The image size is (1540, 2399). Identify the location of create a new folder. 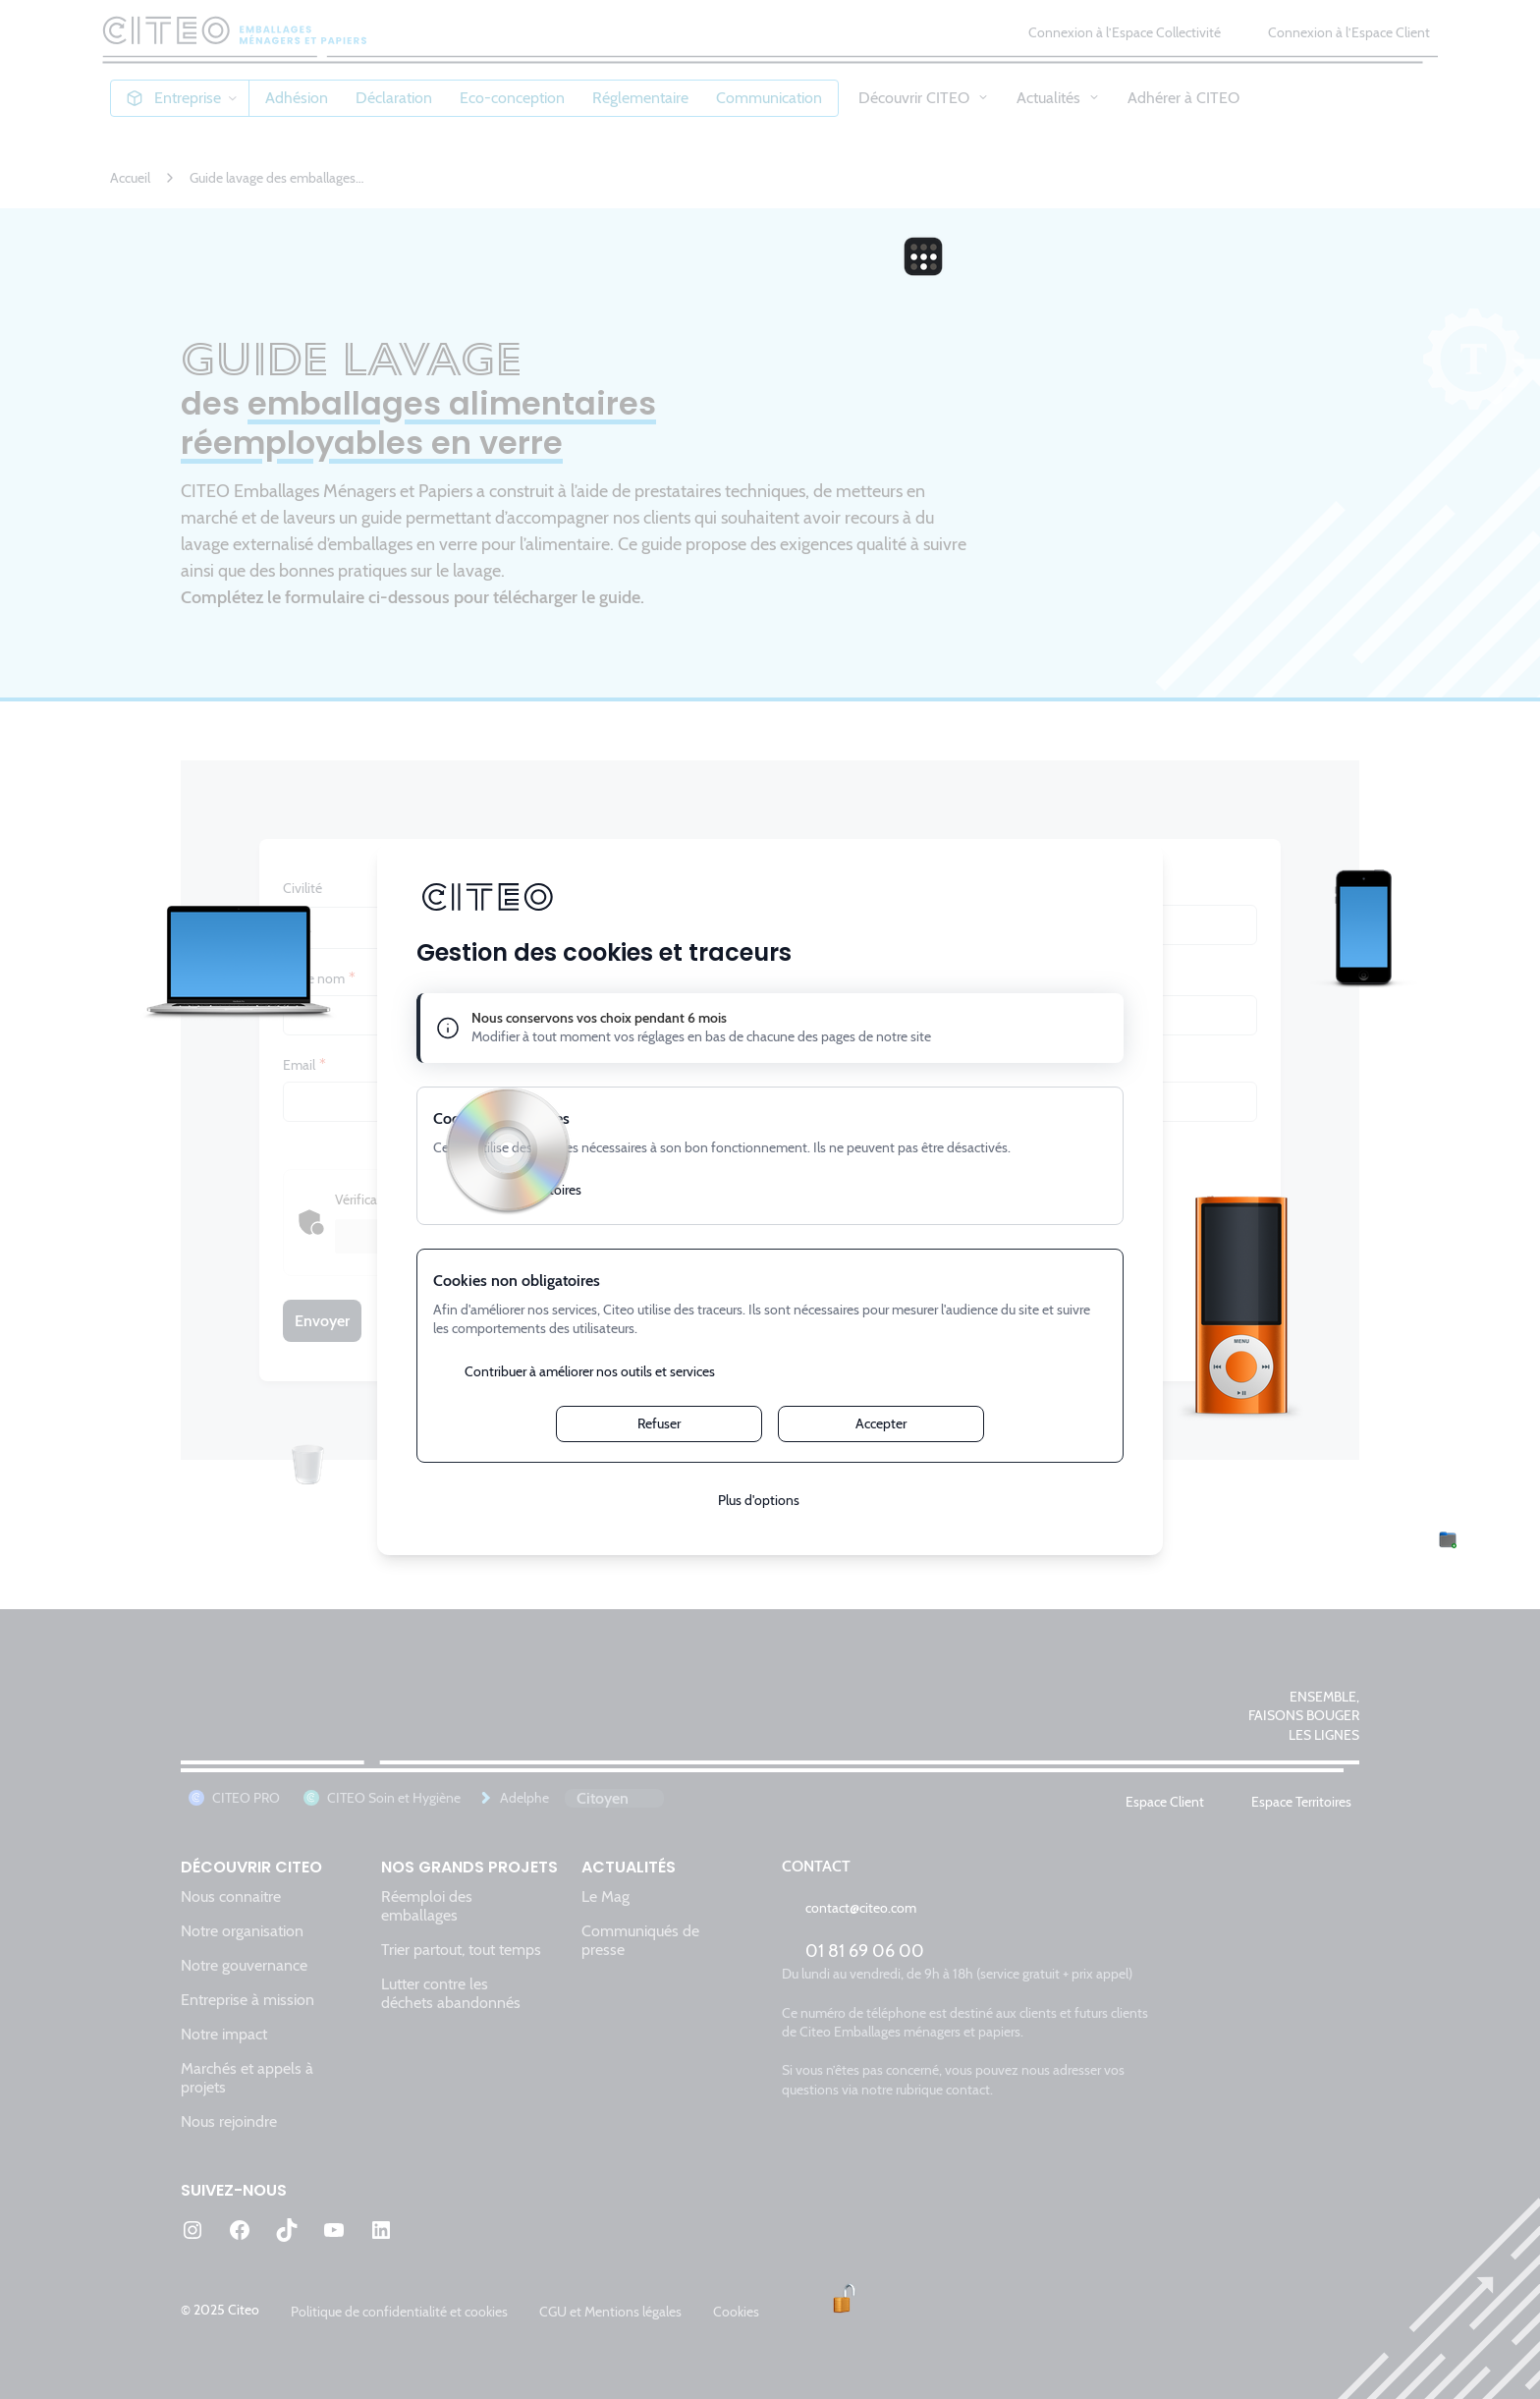
(1448, 1539).